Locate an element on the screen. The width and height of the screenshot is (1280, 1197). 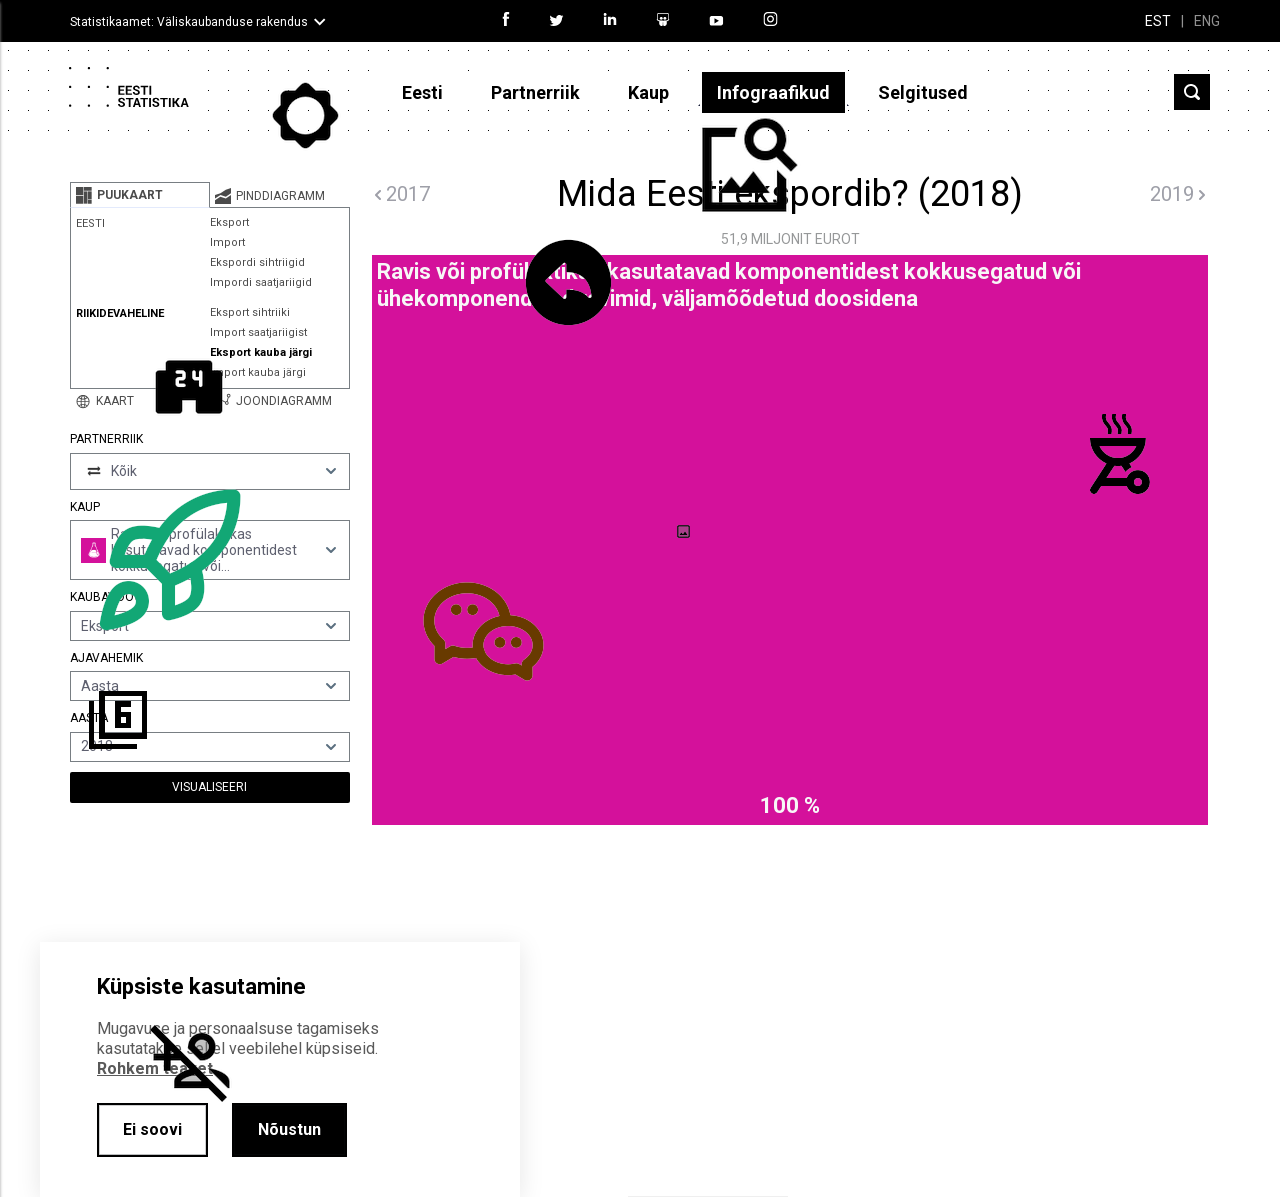
reduce screen brightness is located at coordinates (305, 115).